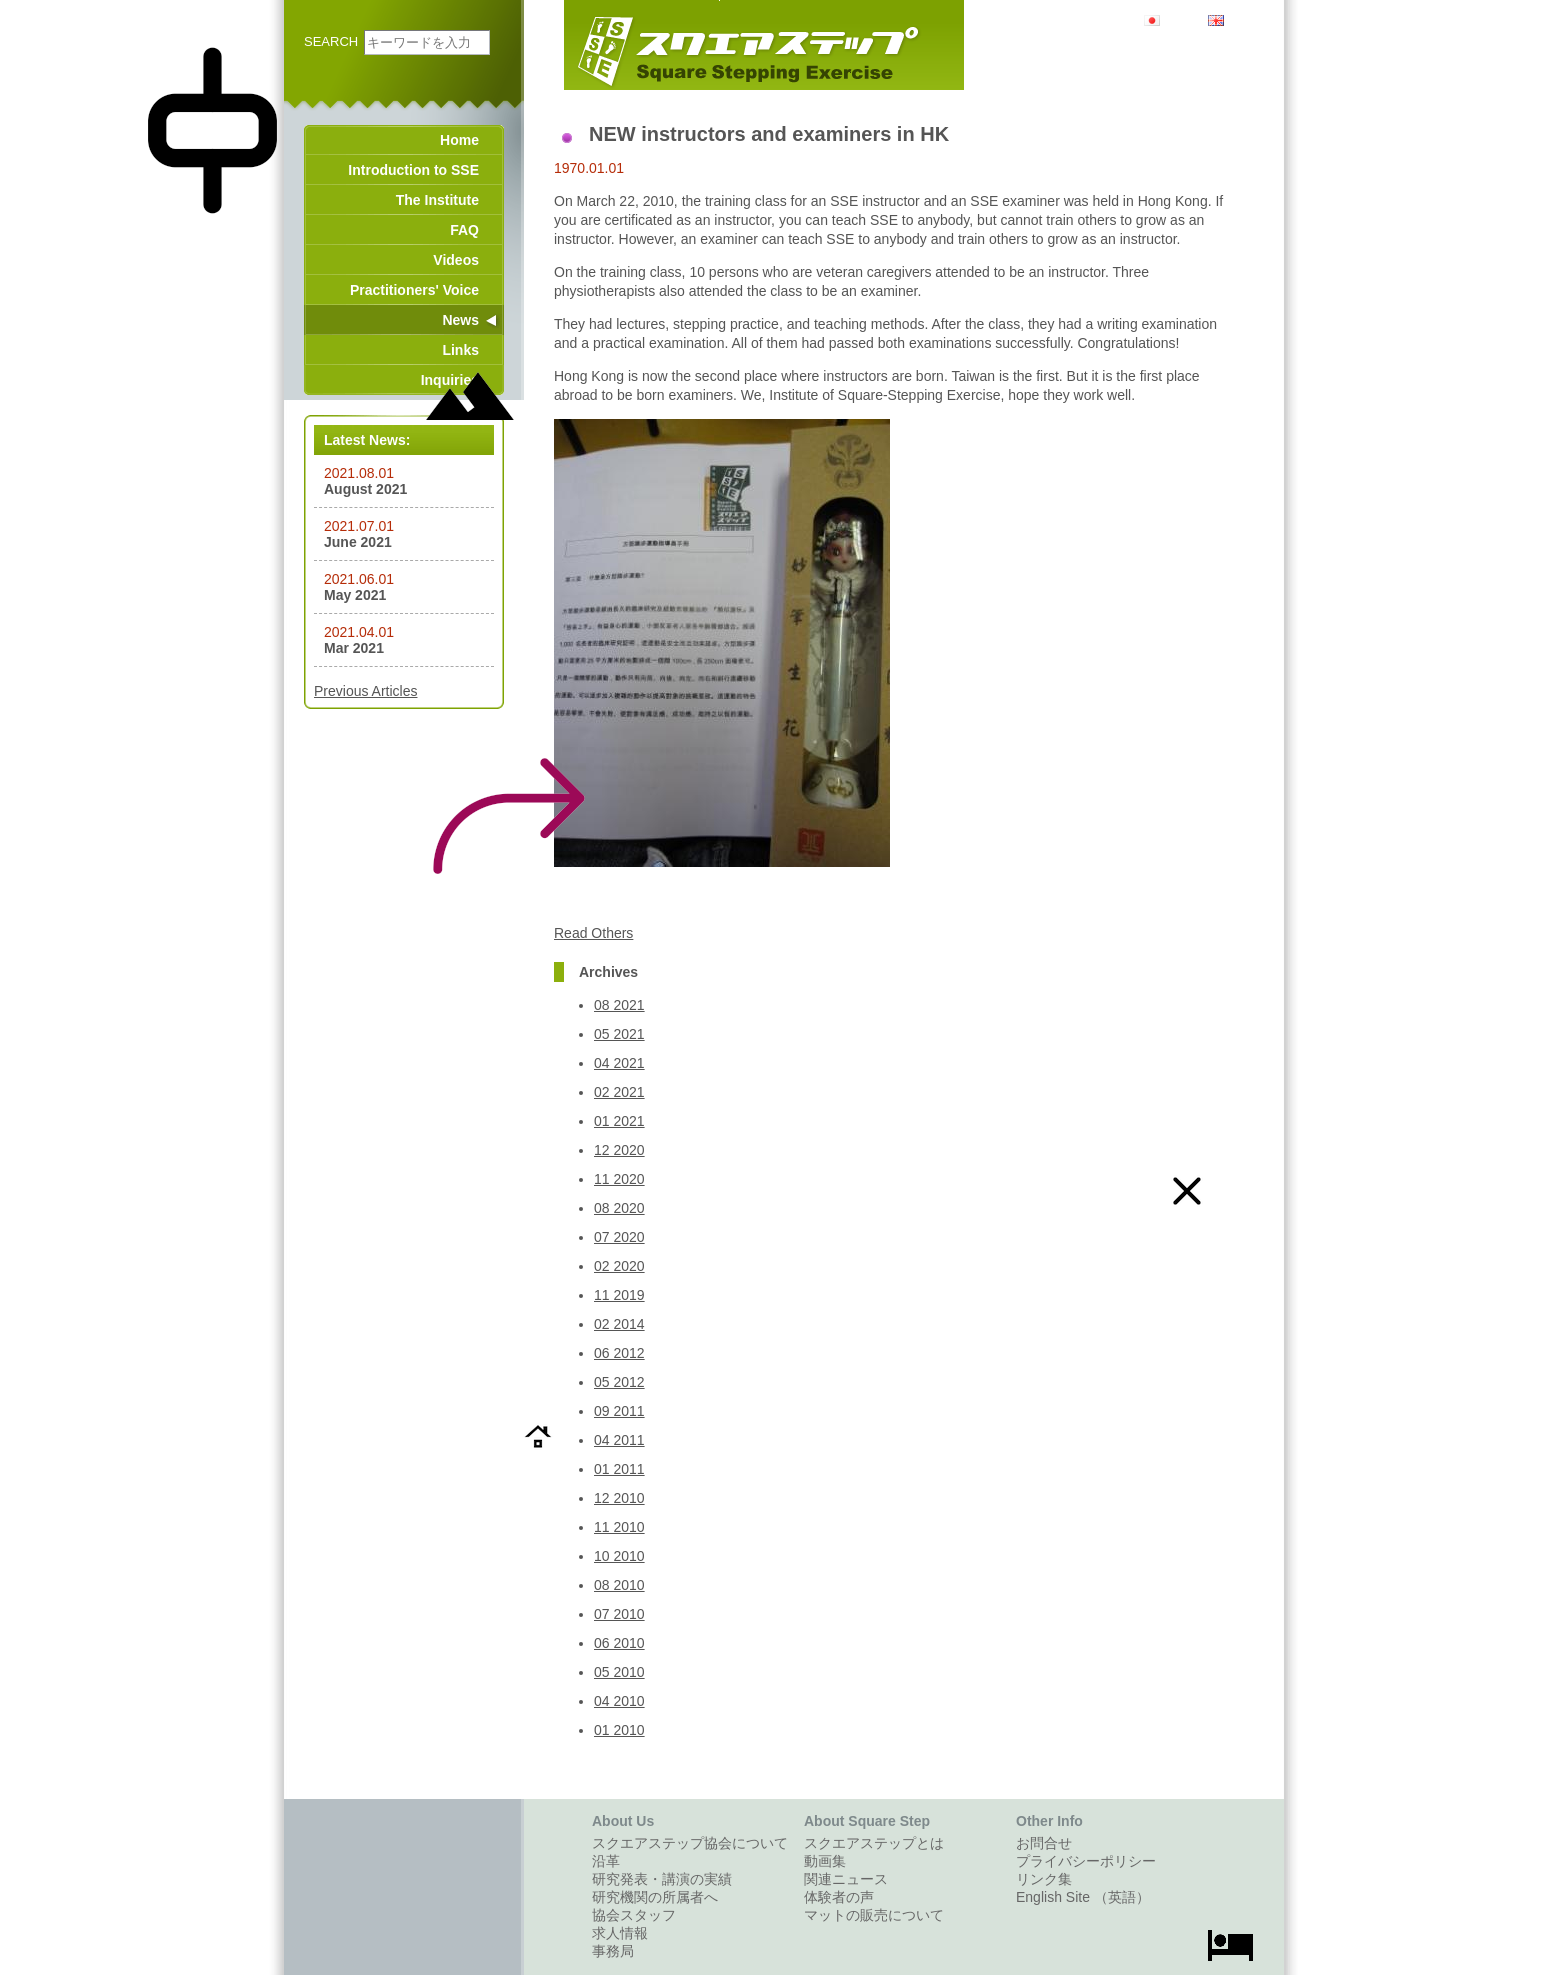 This screenshot has width=1568, height=1975. What do you see at coordinates (538, 1437) in the screenshot?
I see `access roofing or home improvement services` at bounding box center [538, 1437].